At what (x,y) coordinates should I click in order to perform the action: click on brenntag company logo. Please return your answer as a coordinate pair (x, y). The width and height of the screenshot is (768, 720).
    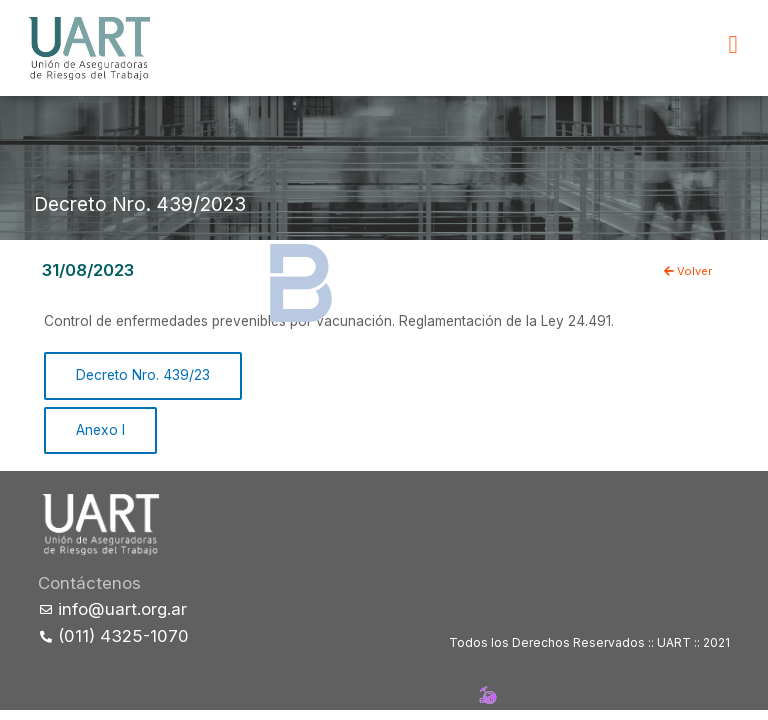
    Looking at the image, I should click on (301, 283).